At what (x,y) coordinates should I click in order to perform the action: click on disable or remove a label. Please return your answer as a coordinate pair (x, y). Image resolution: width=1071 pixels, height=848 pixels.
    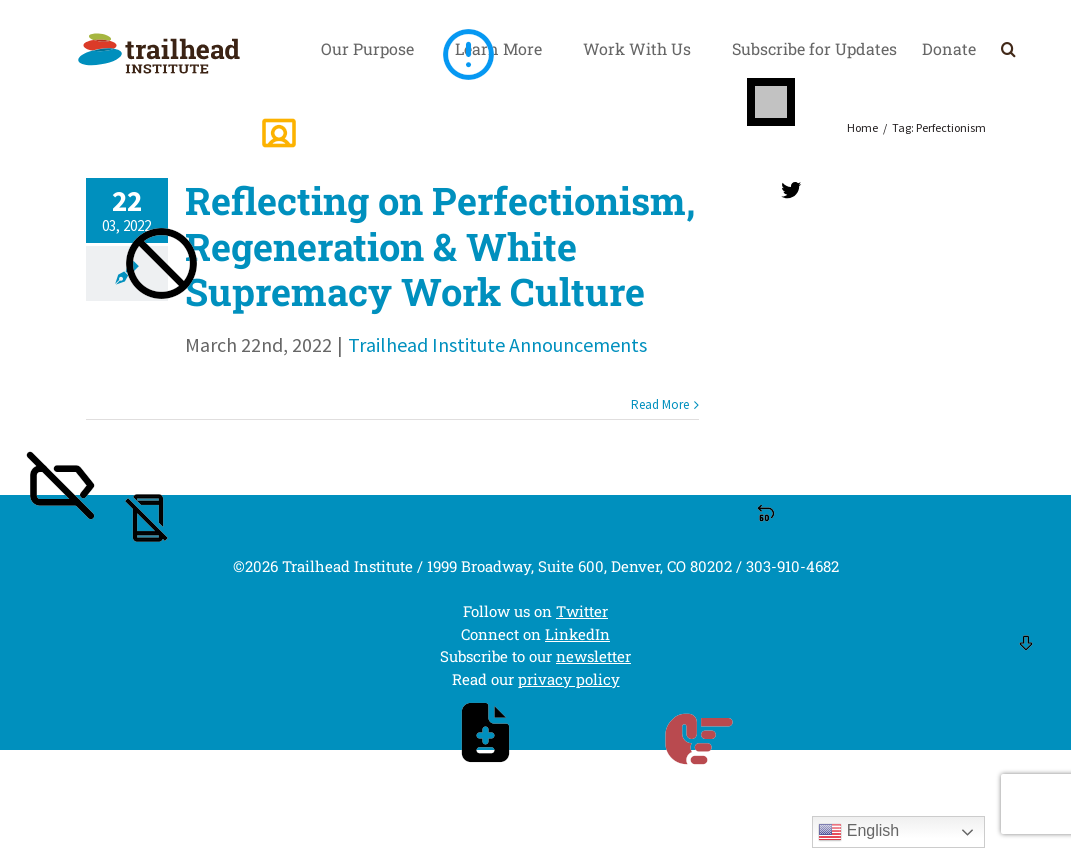
    Looking at the image, I should click on (60, 485).